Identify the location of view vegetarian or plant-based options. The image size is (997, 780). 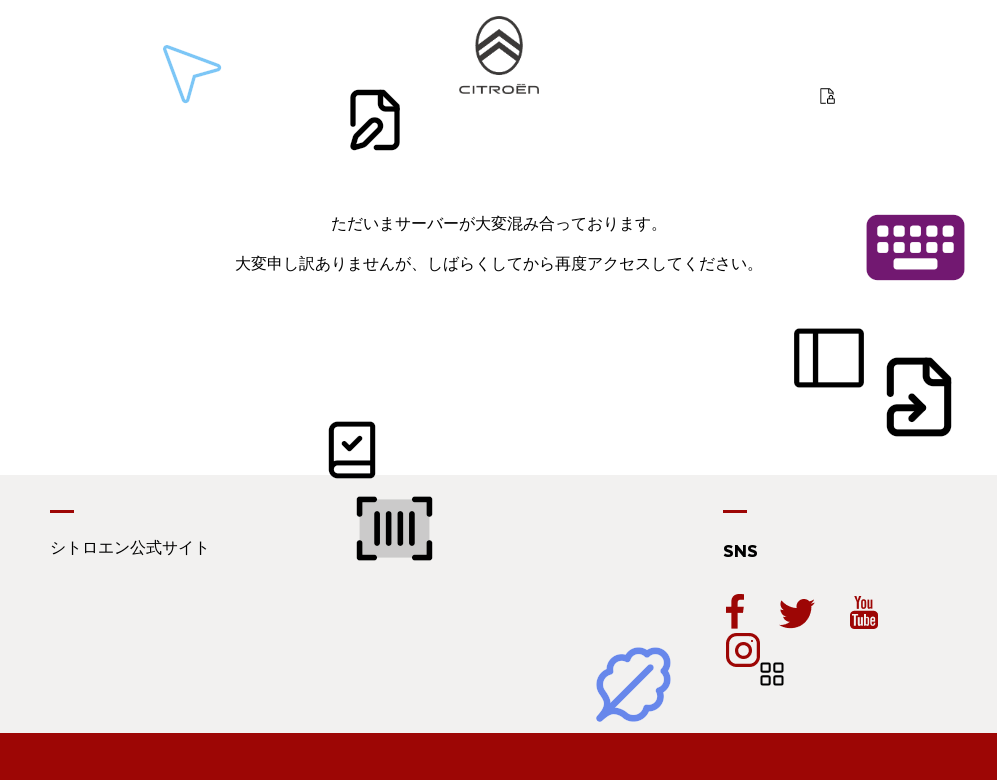
(633, 684).